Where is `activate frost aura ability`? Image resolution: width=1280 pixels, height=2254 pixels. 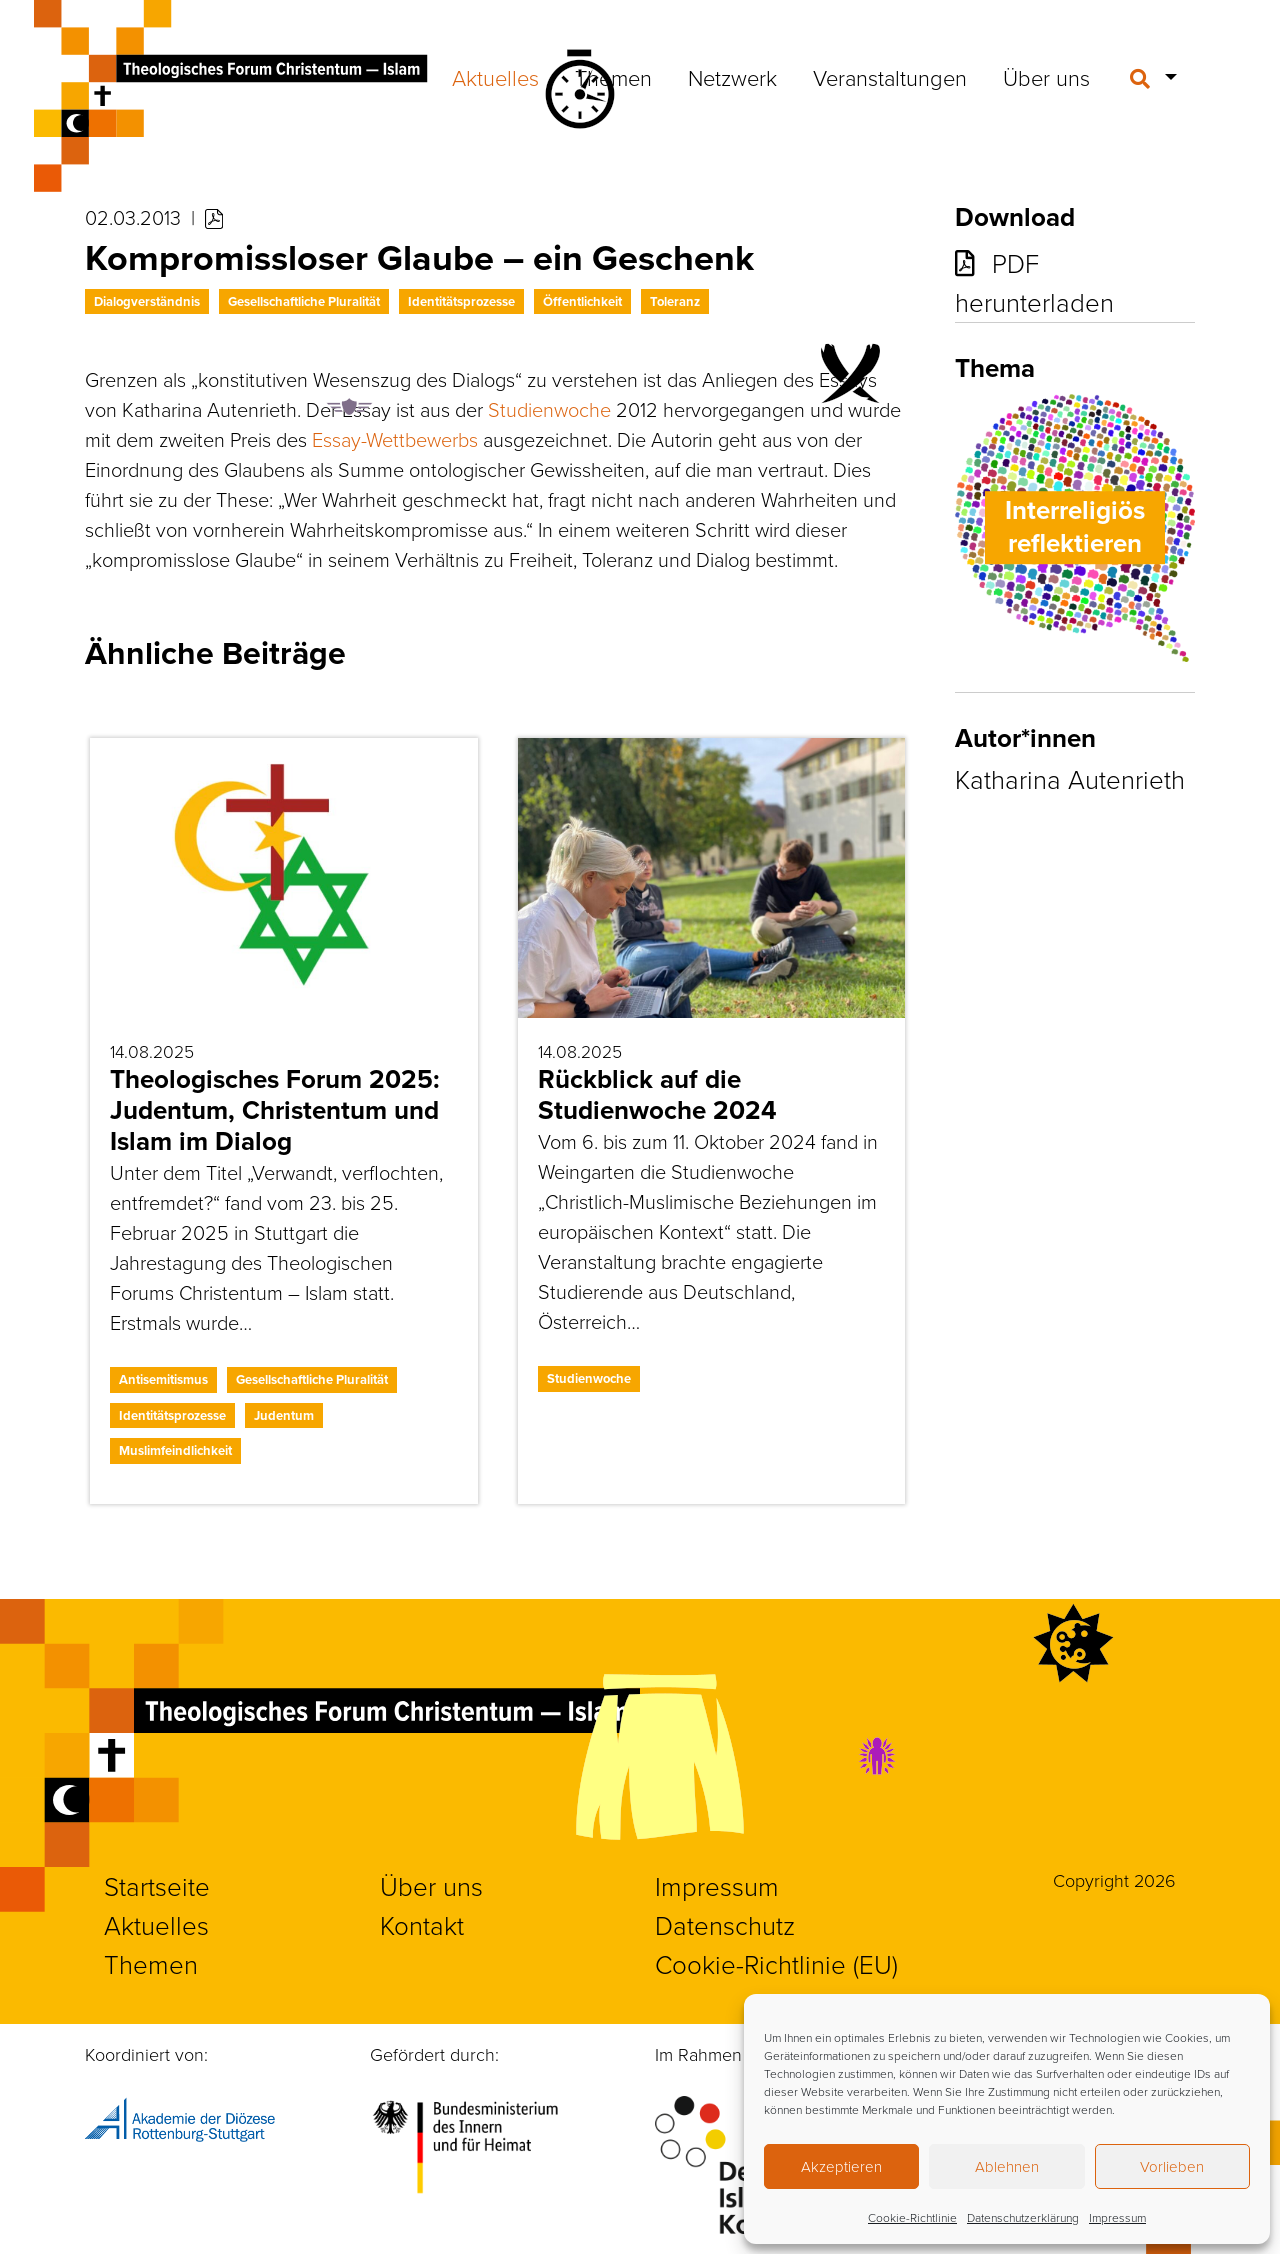 activate frost aura ability is located at coordinates (877, 1756).